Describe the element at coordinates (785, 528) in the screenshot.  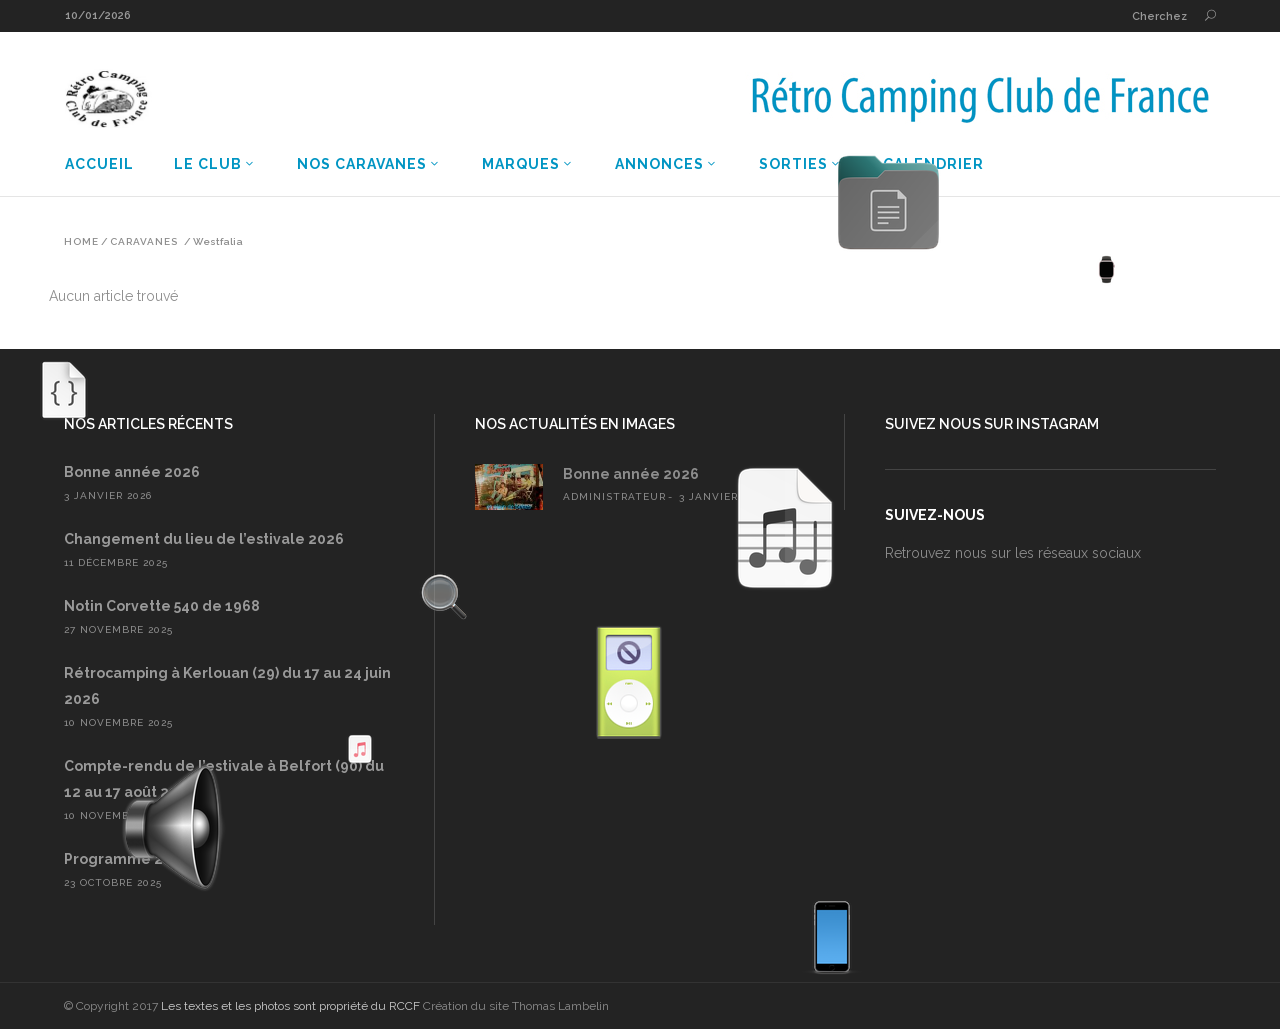
I see `an iMelody audio file` at that location.